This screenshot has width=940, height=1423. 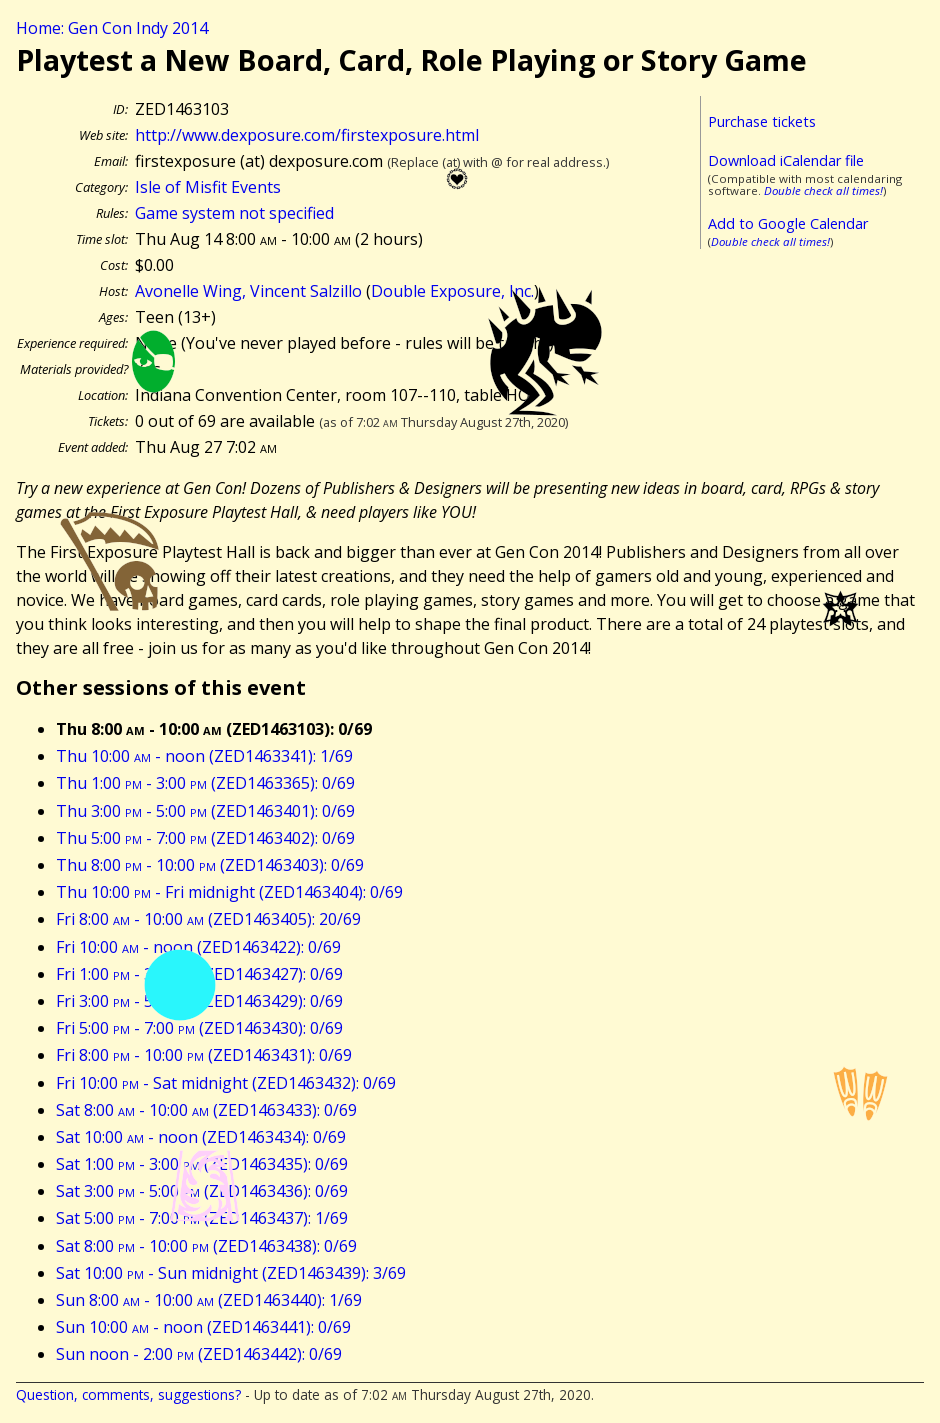 What do you see at coordinates (545, 351) in the screenshot?
I see `select troglodyte character or creature class` at bounding box center [545, 351].